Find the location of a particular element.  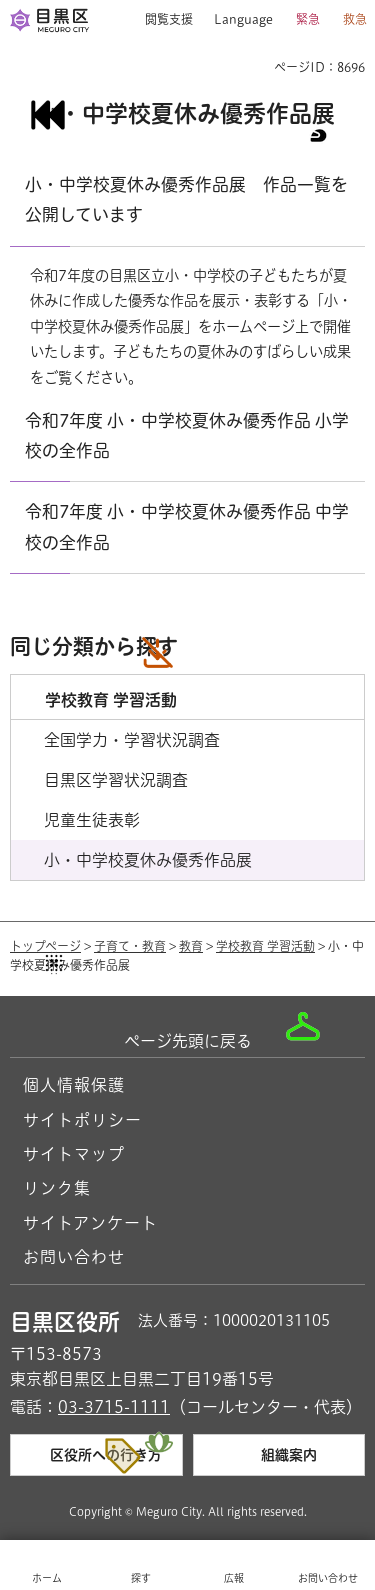

apply blur effect to image is located at coordinates (54, 963).